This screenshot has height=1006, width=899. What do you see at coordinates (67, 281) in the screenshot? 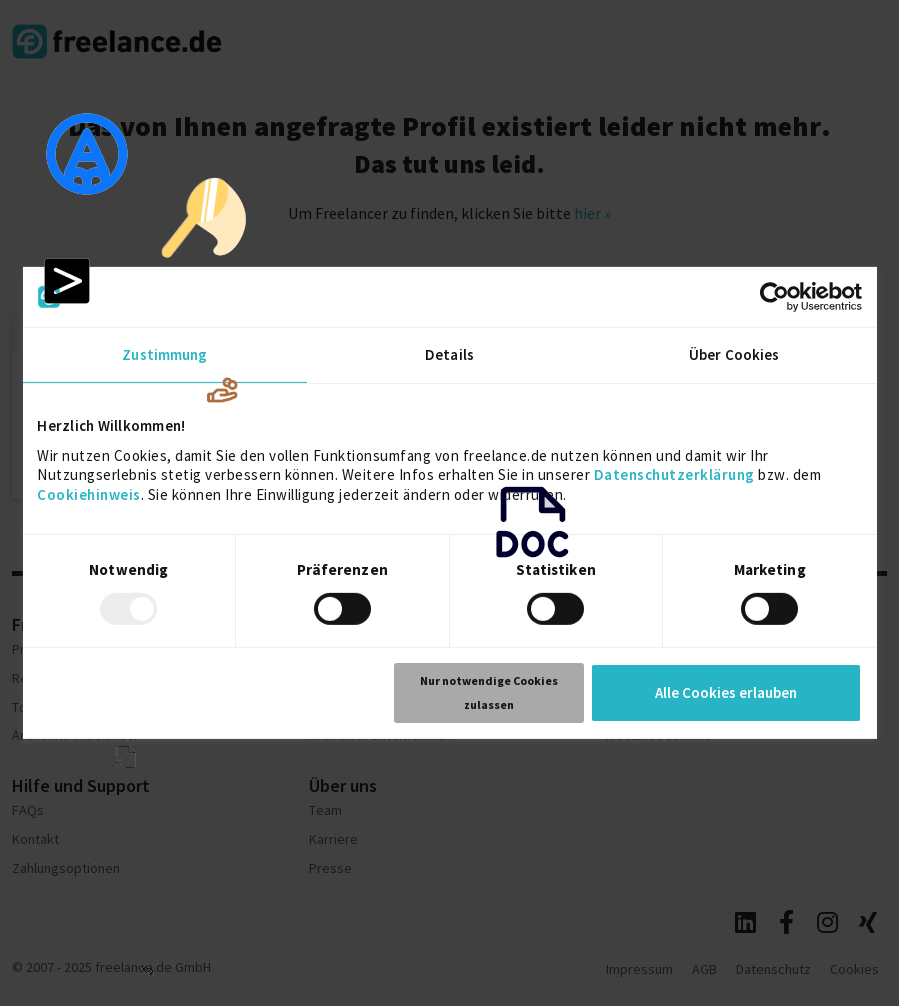
I see `navigate to next item or page` at bounding box center [67, 281].